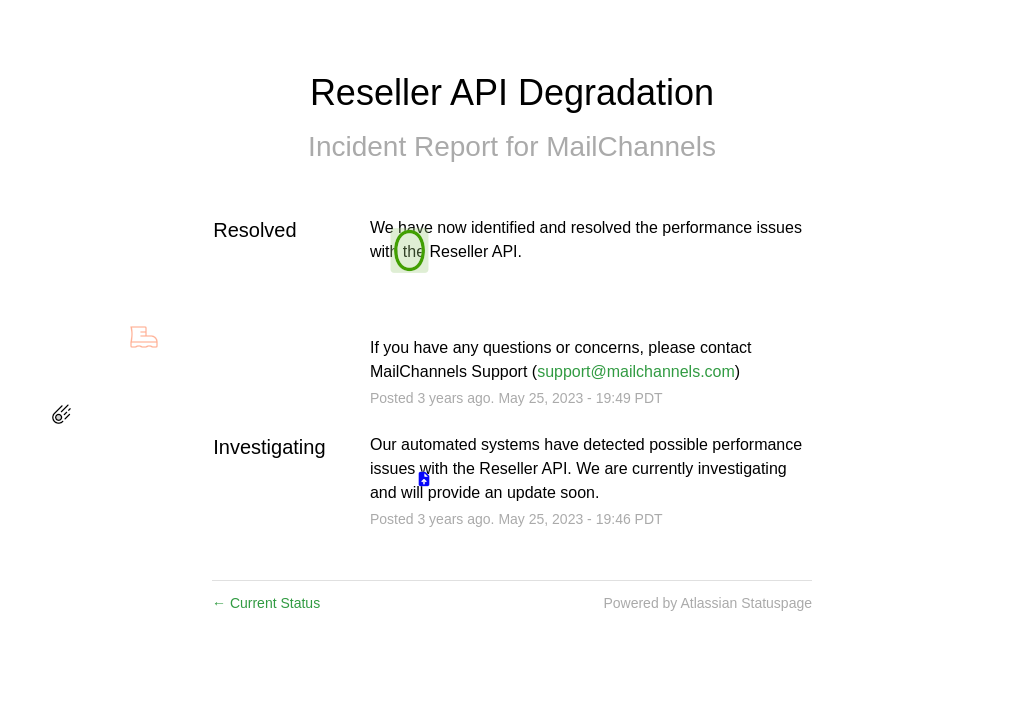 The height and width of the screenshot is (720, 1024). I want to click on represents the number zero in a numeric input or display, so click(409, 250).